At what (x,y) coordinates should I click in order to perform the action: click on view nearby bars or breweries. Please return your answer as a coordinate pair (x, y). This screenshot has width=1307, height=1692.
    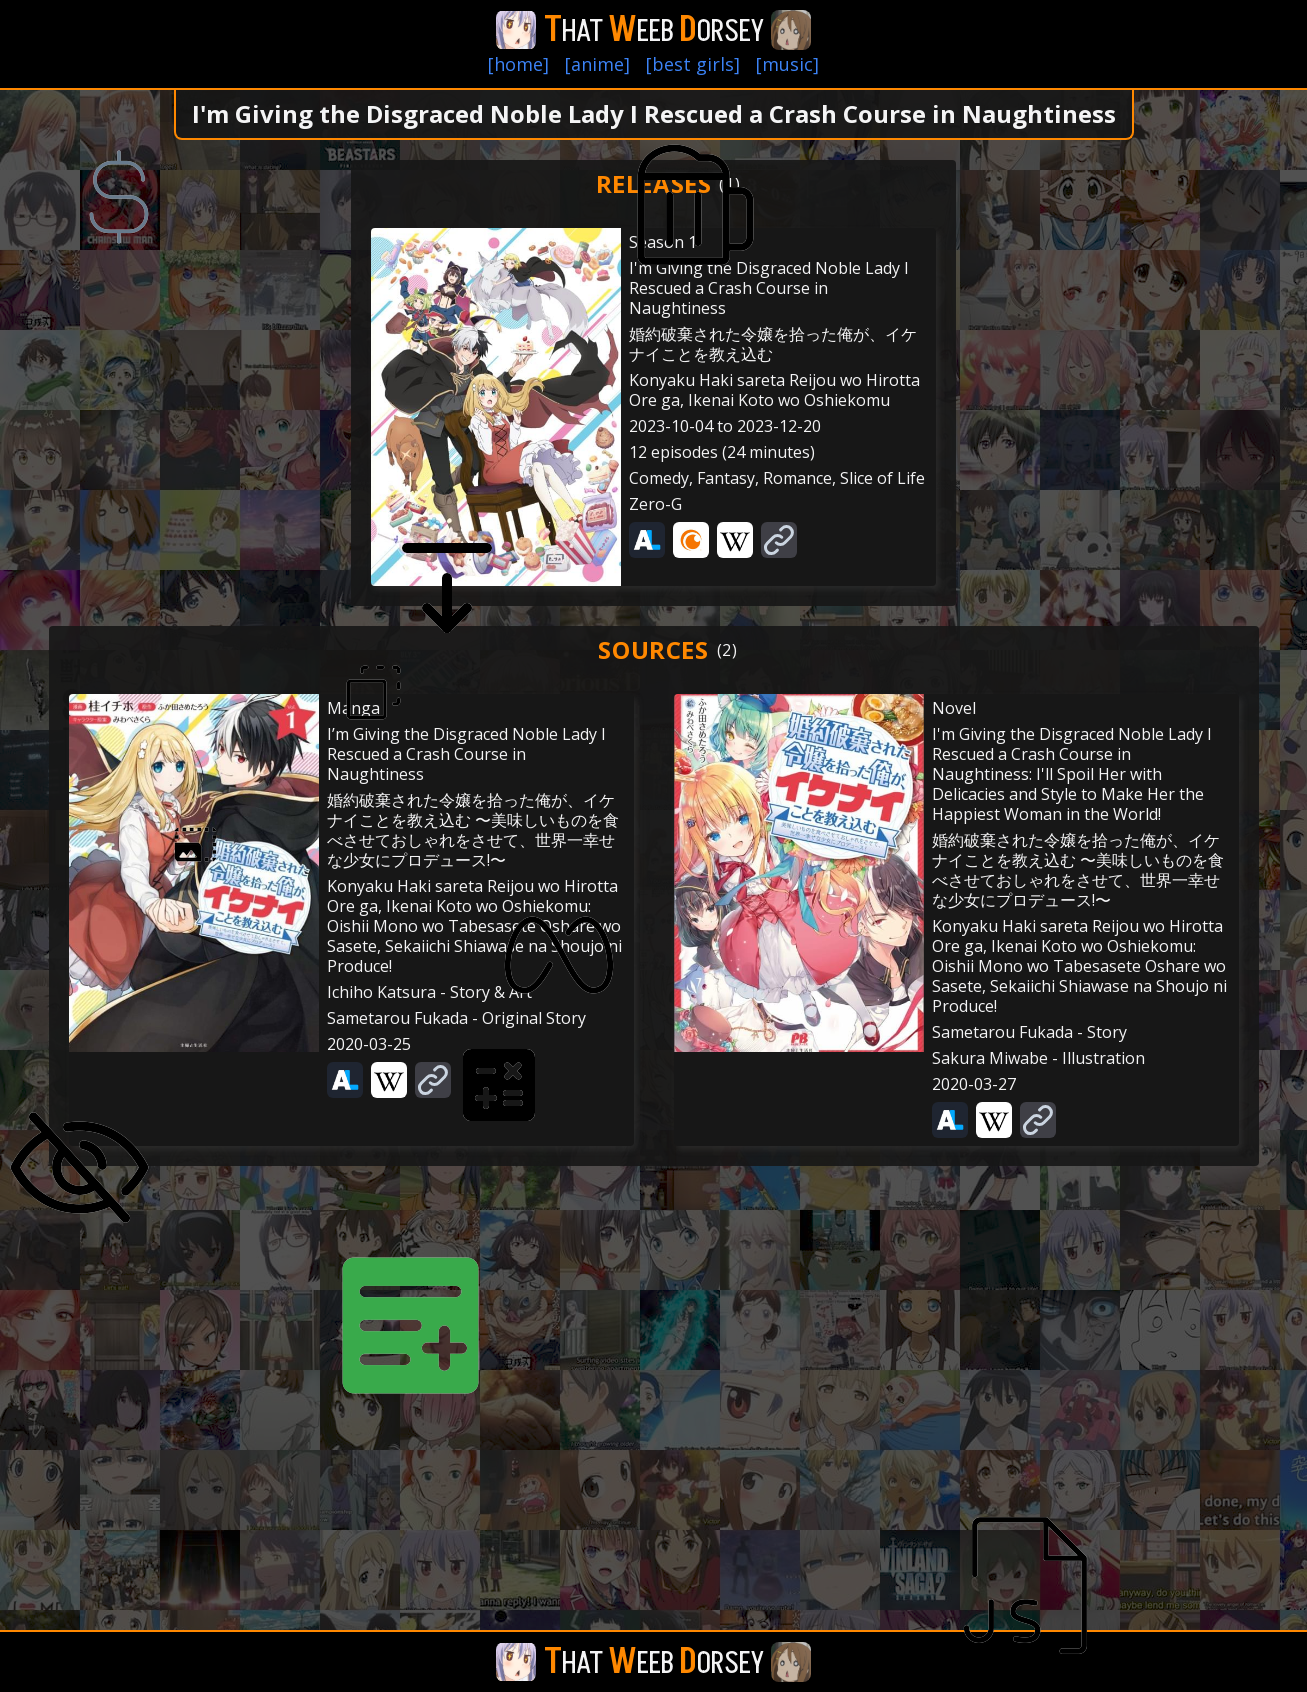
    Looking at the image, I should click on (688, 209).